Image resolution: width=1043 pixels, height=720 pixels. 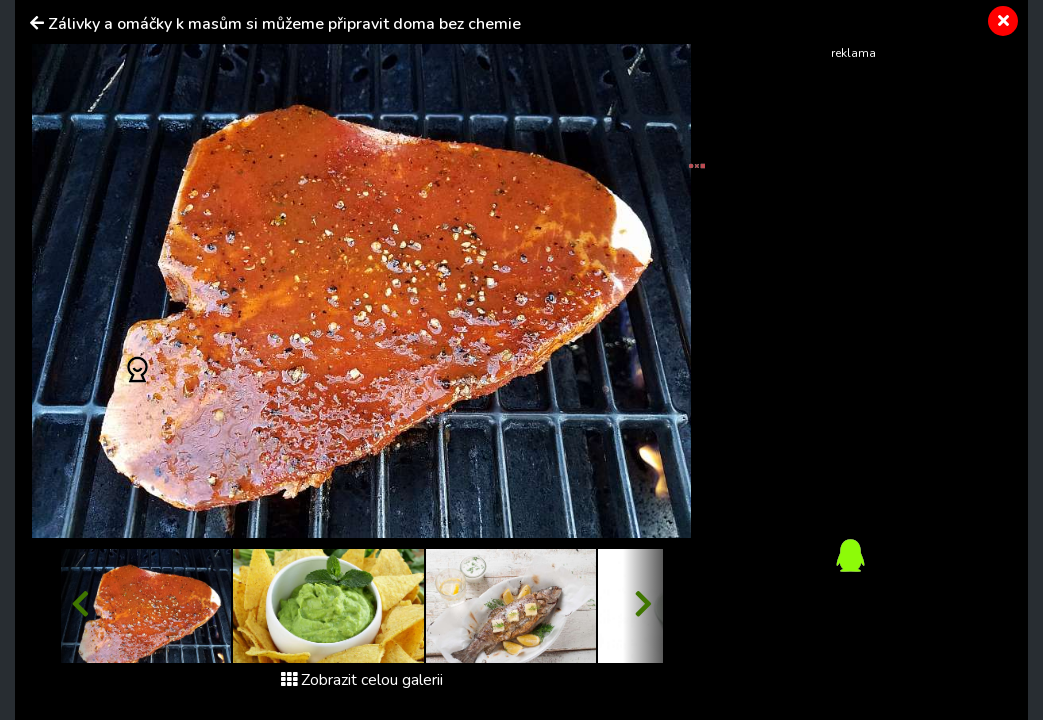 What do you see at coordinates (697, 166) in the screenshot?
I see `visit the noun project website` at bounding box center [697, 166].